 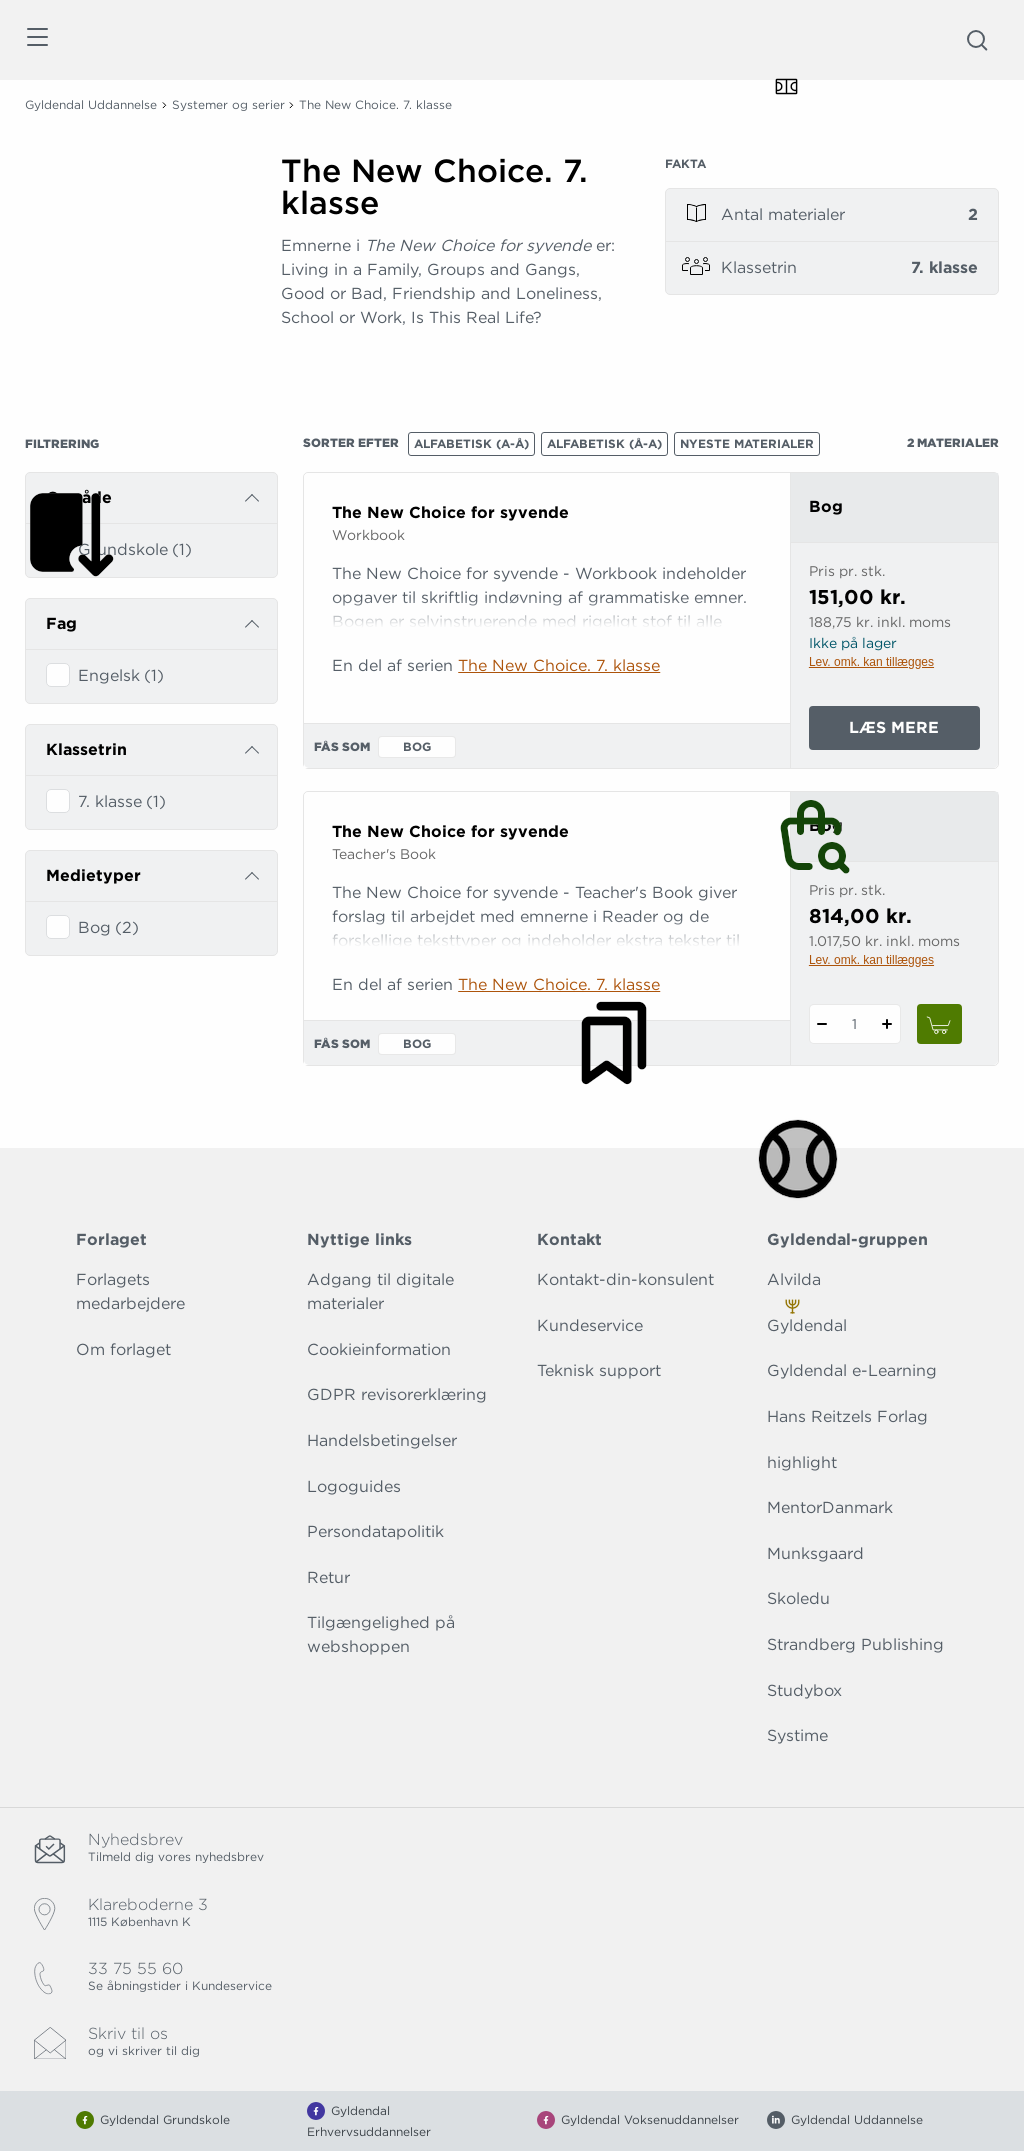 What do you see at coordinates (786, 86) in the screenshot?
I see `view basketball court locations` at bounding box center [786, 86].